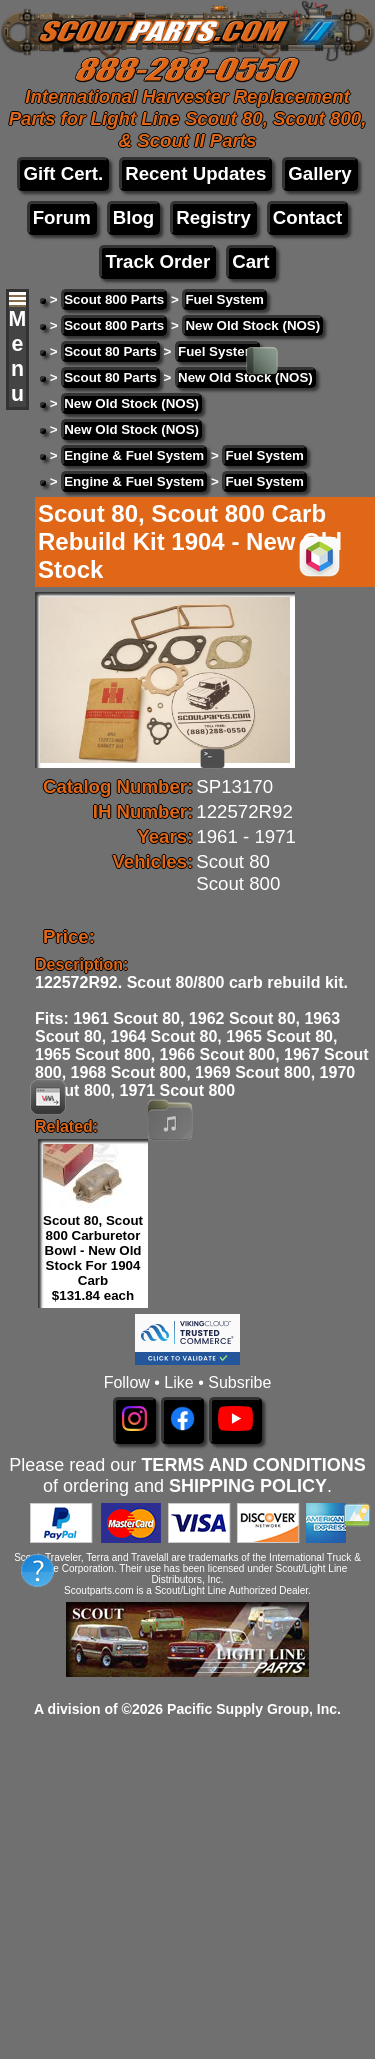 The image size is (375, 2059). What do you see at coordinates (212, 758) in the screenshot?
I see `open the terminal application` at bounding box center [212, 758].